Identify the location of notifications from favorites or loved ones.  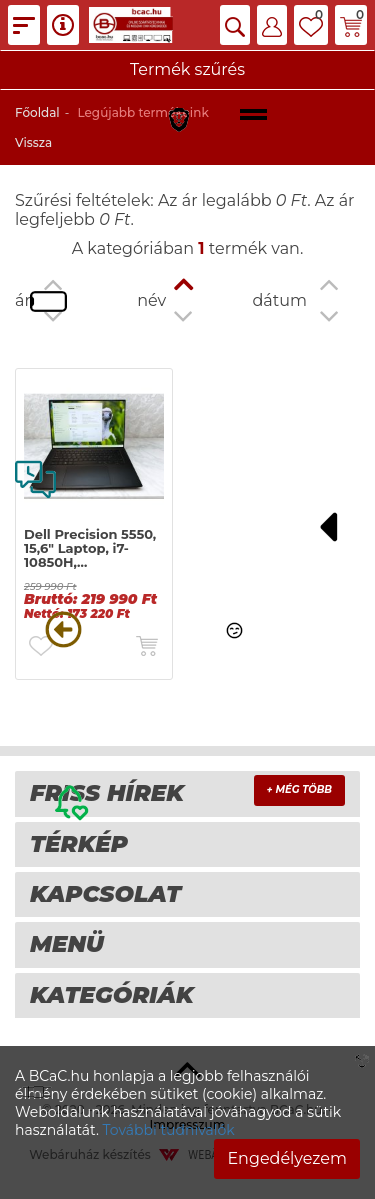
(70, 802).